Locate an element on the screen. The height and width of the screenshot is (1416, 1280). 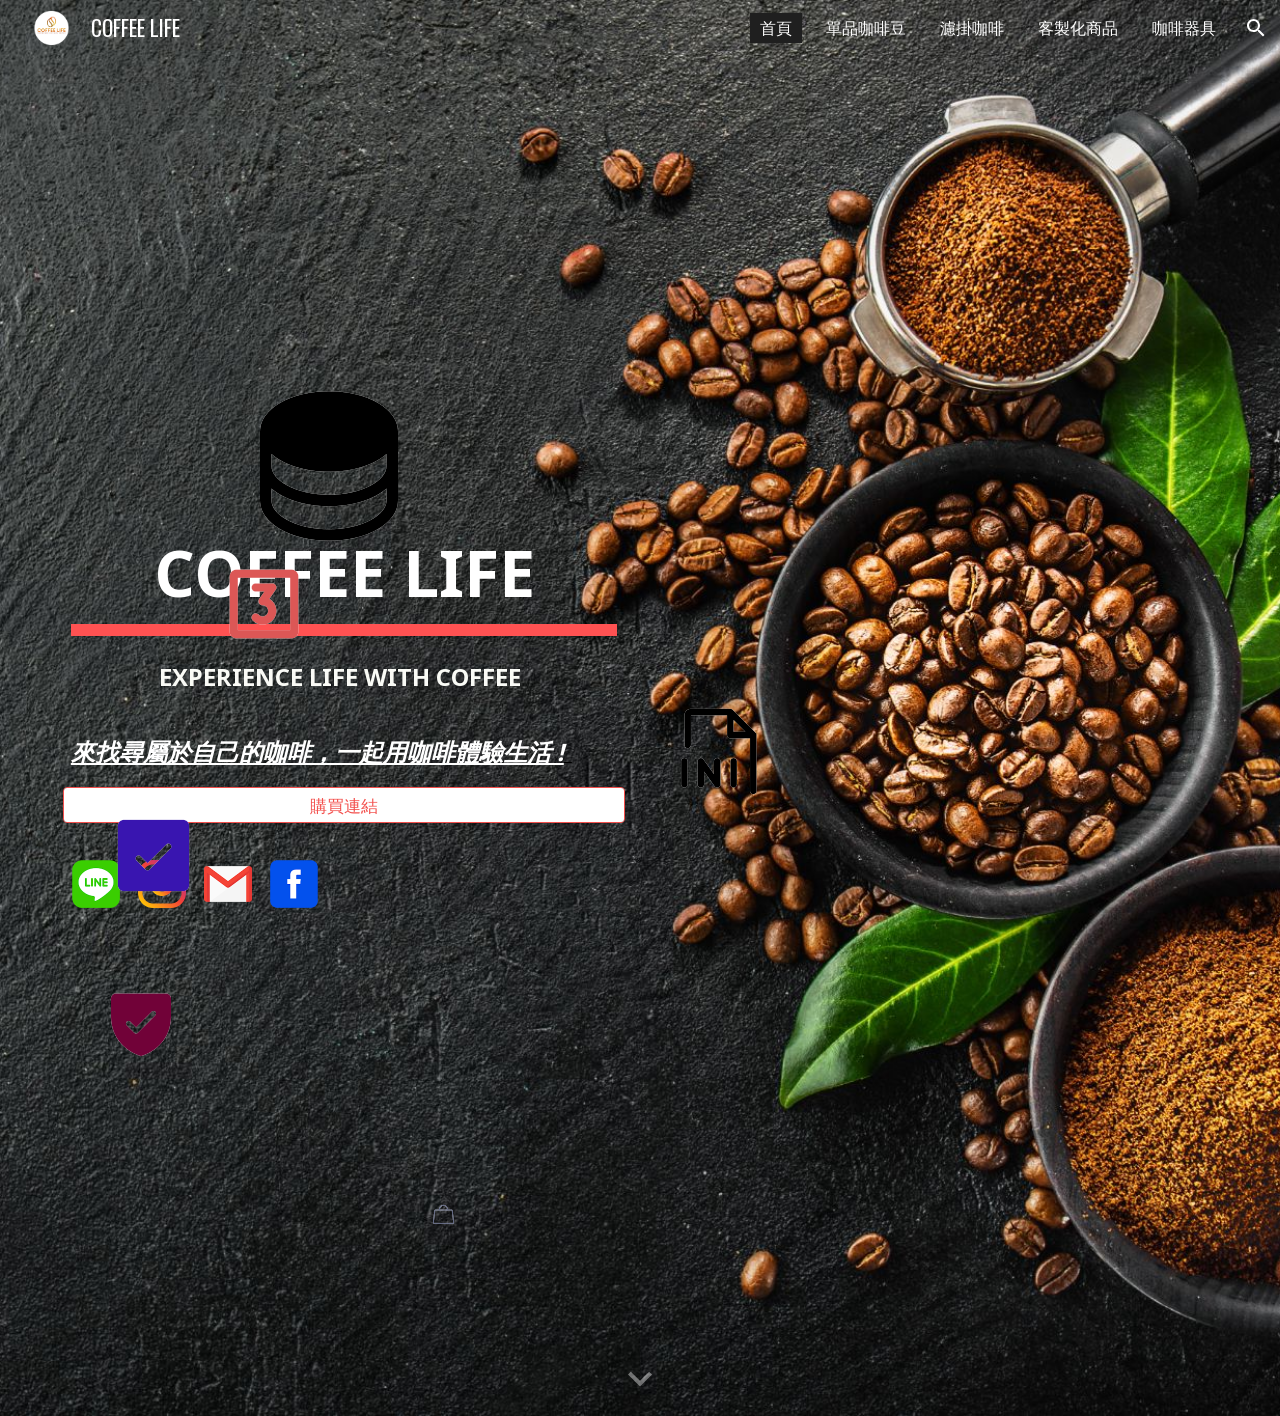
access database or data storage is located at coordinates (329, 466).